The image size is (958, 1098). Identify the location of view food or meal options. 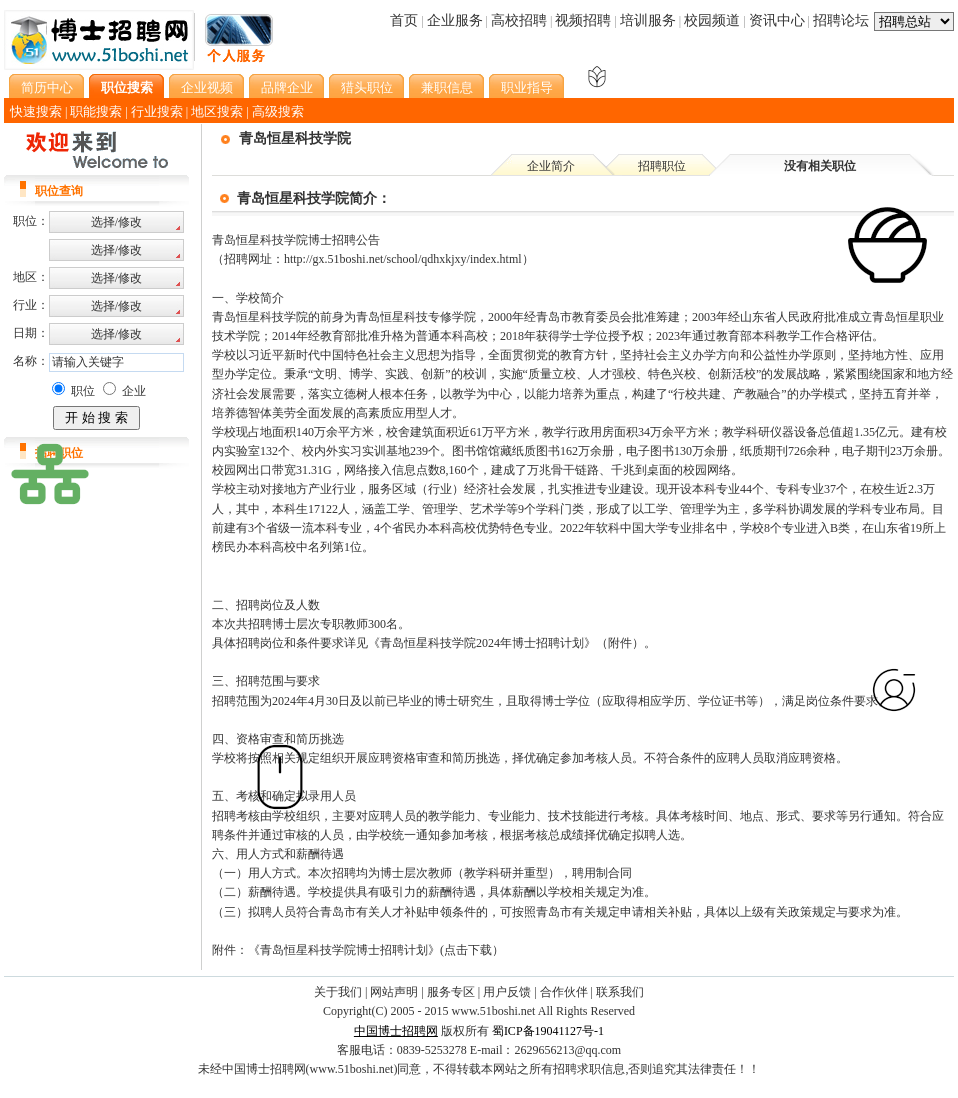
(887, 246).